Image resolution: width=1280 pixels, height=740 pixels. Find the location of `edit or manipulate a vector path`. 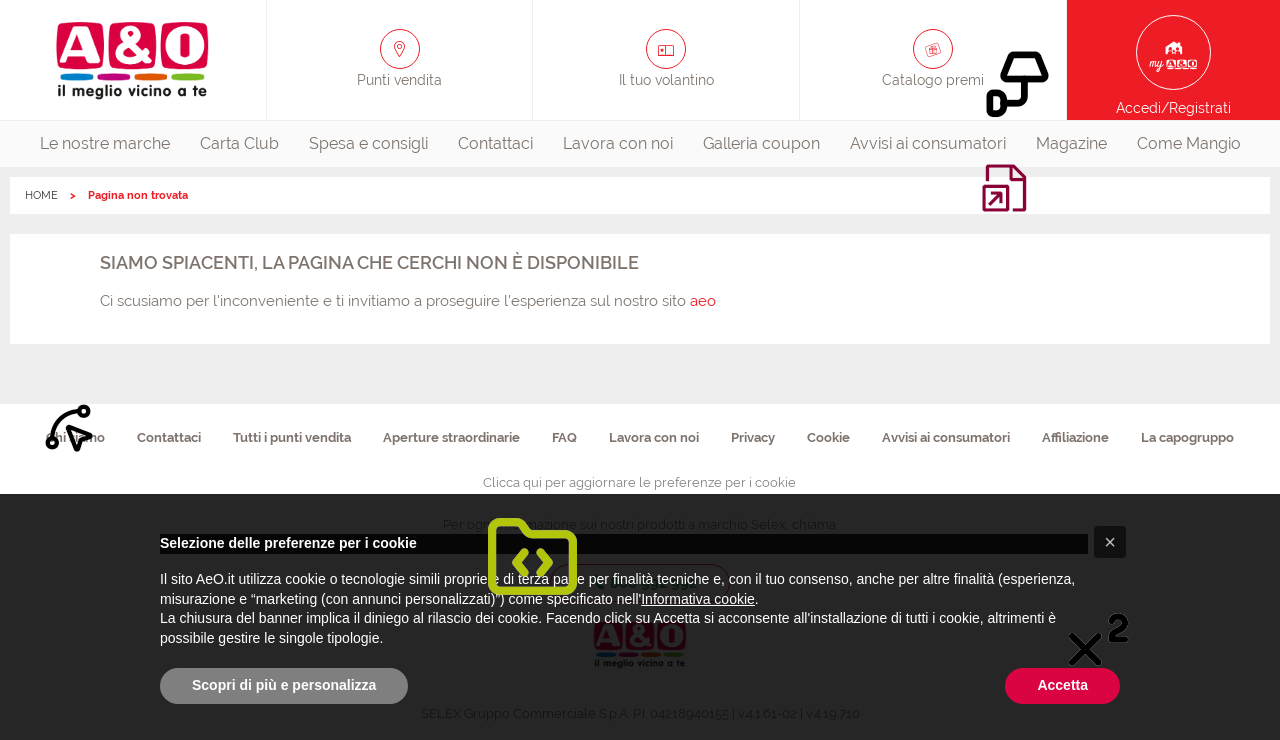

edit or manipulate a vector path is located at coordinates (68, 427).